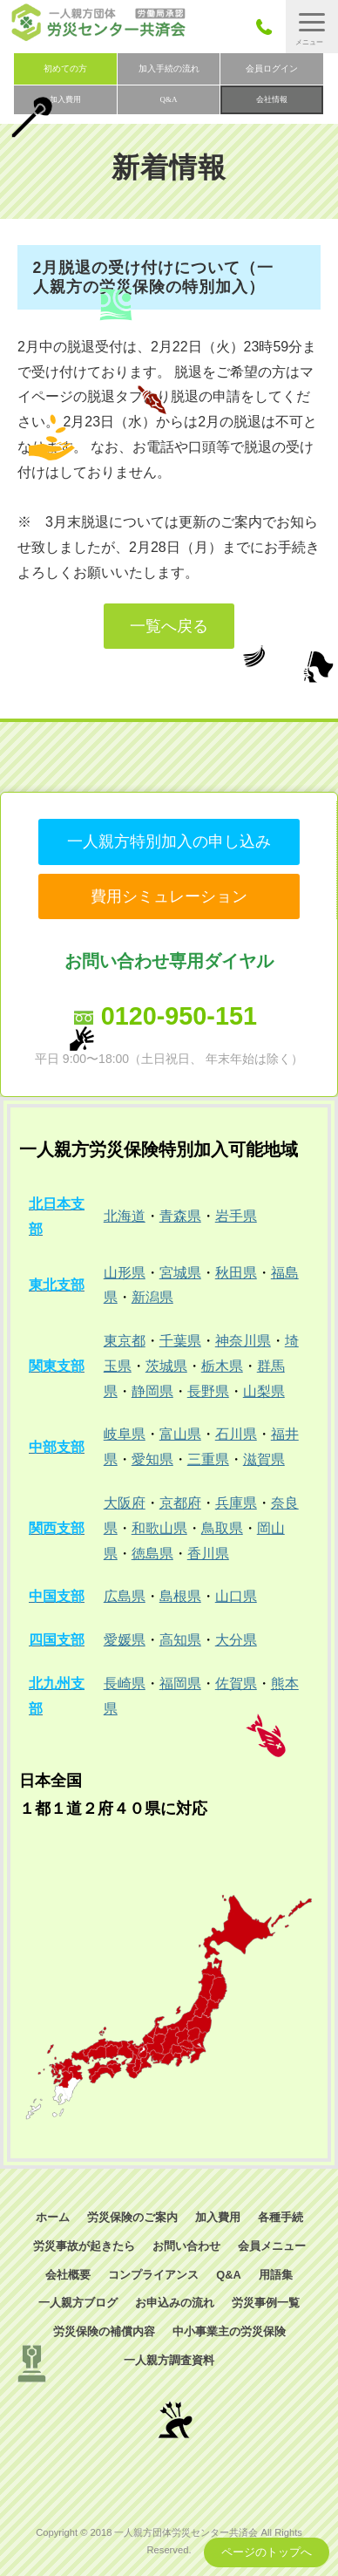  What do you see at coordinates (32, 117) in the screenshot?
I see `dental examination tool icon` at bounding box center [32, 117].